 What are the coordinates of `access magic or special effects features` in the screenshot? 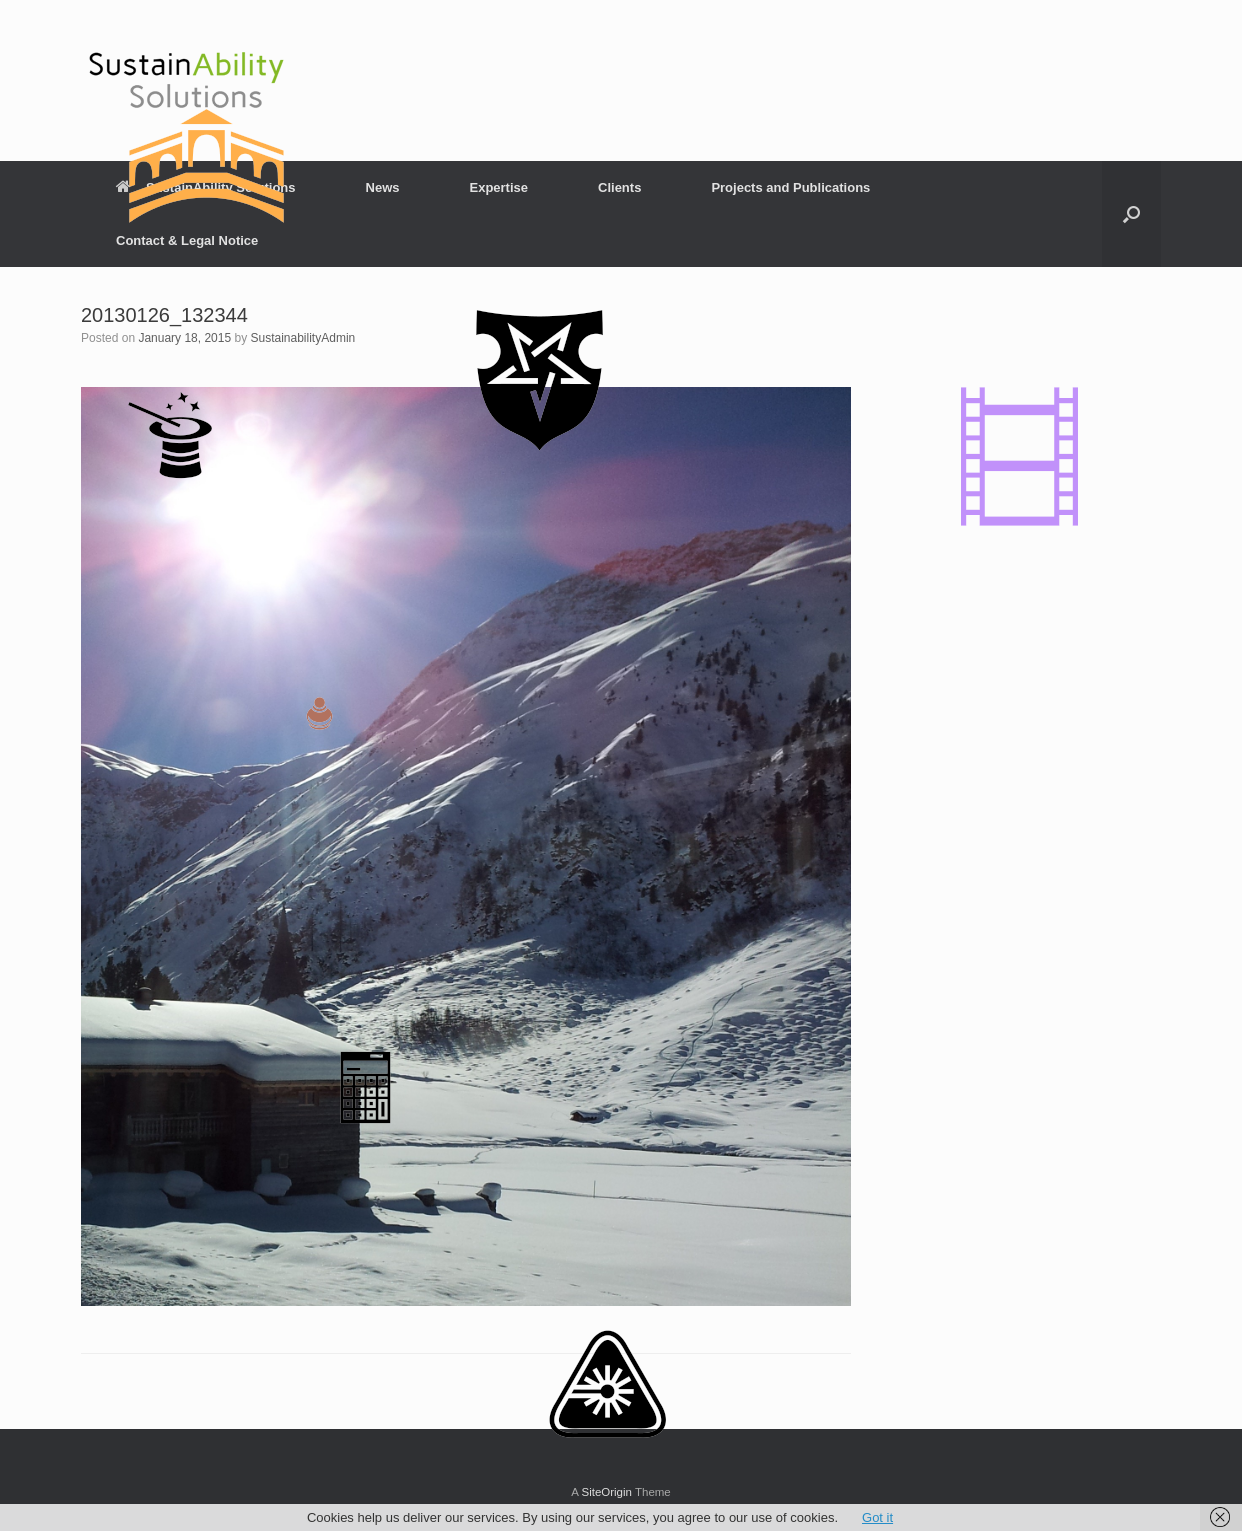 It's located at (170, 435).